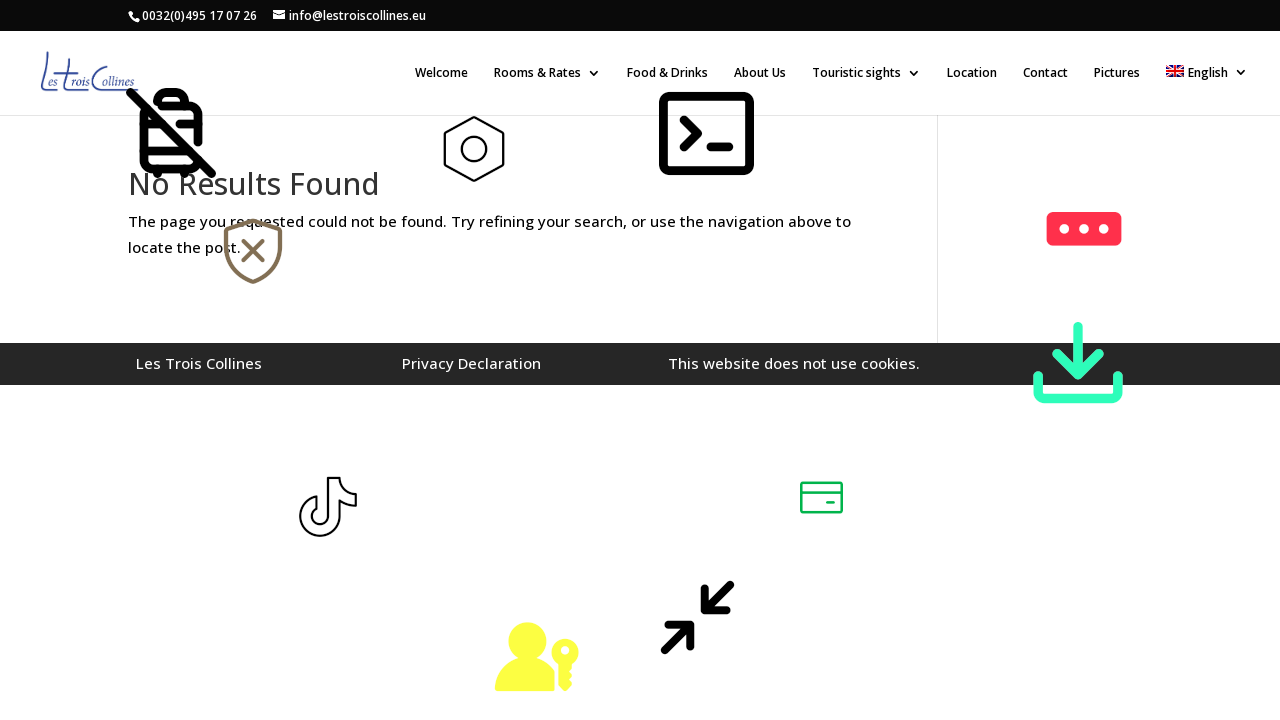 The image size is (1280, 720). Describe the element at coordinates (706, 133) in the screenshot. I see `open the command line terminal` at that location.